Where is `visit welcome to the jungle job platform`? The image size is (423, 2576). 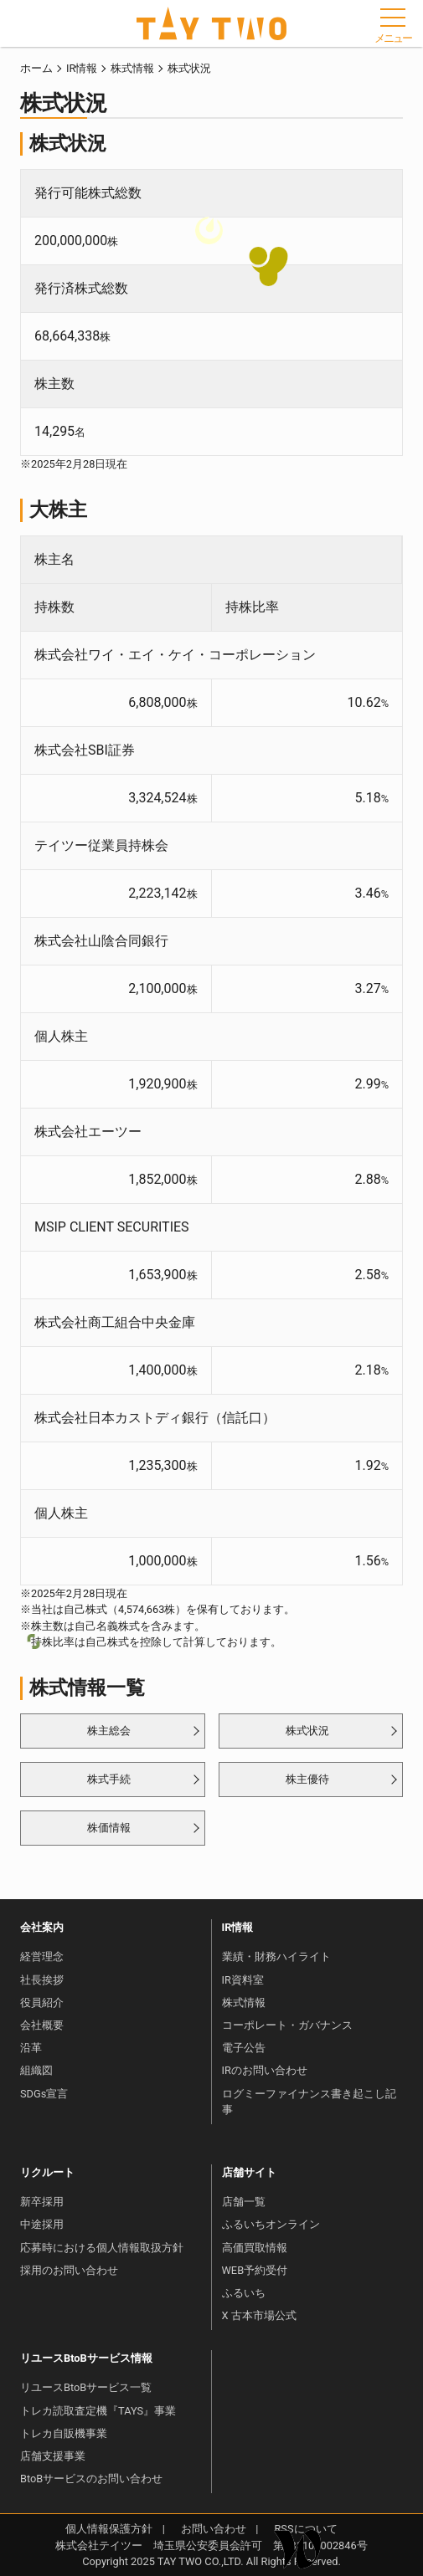
visit welcome to the jungle job platform is located at coordinates (297, 2549).